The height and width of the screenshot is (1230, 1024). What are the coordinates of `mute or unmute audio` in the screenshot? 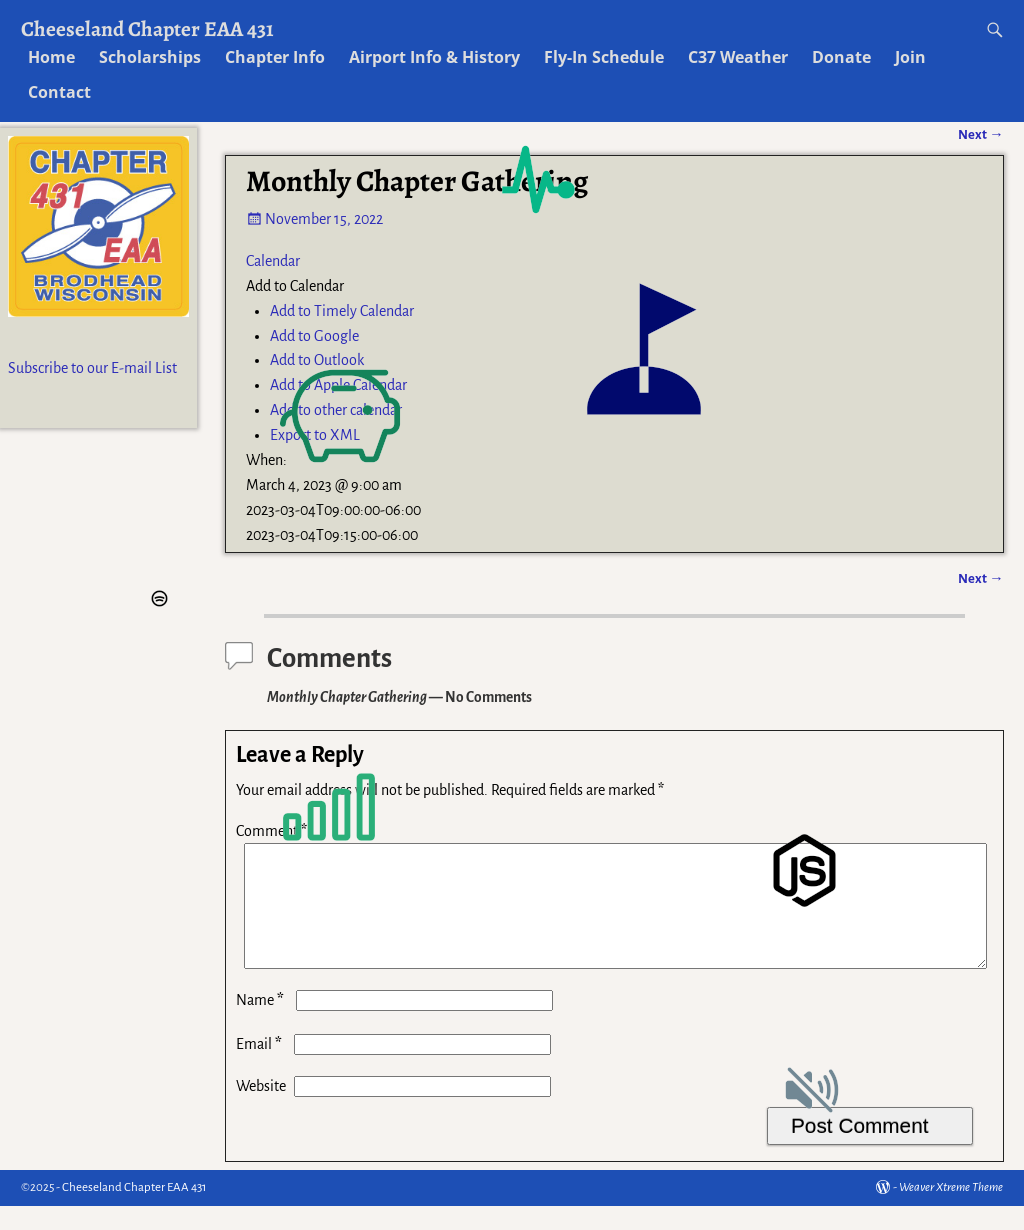 It's located at (812, 1090).